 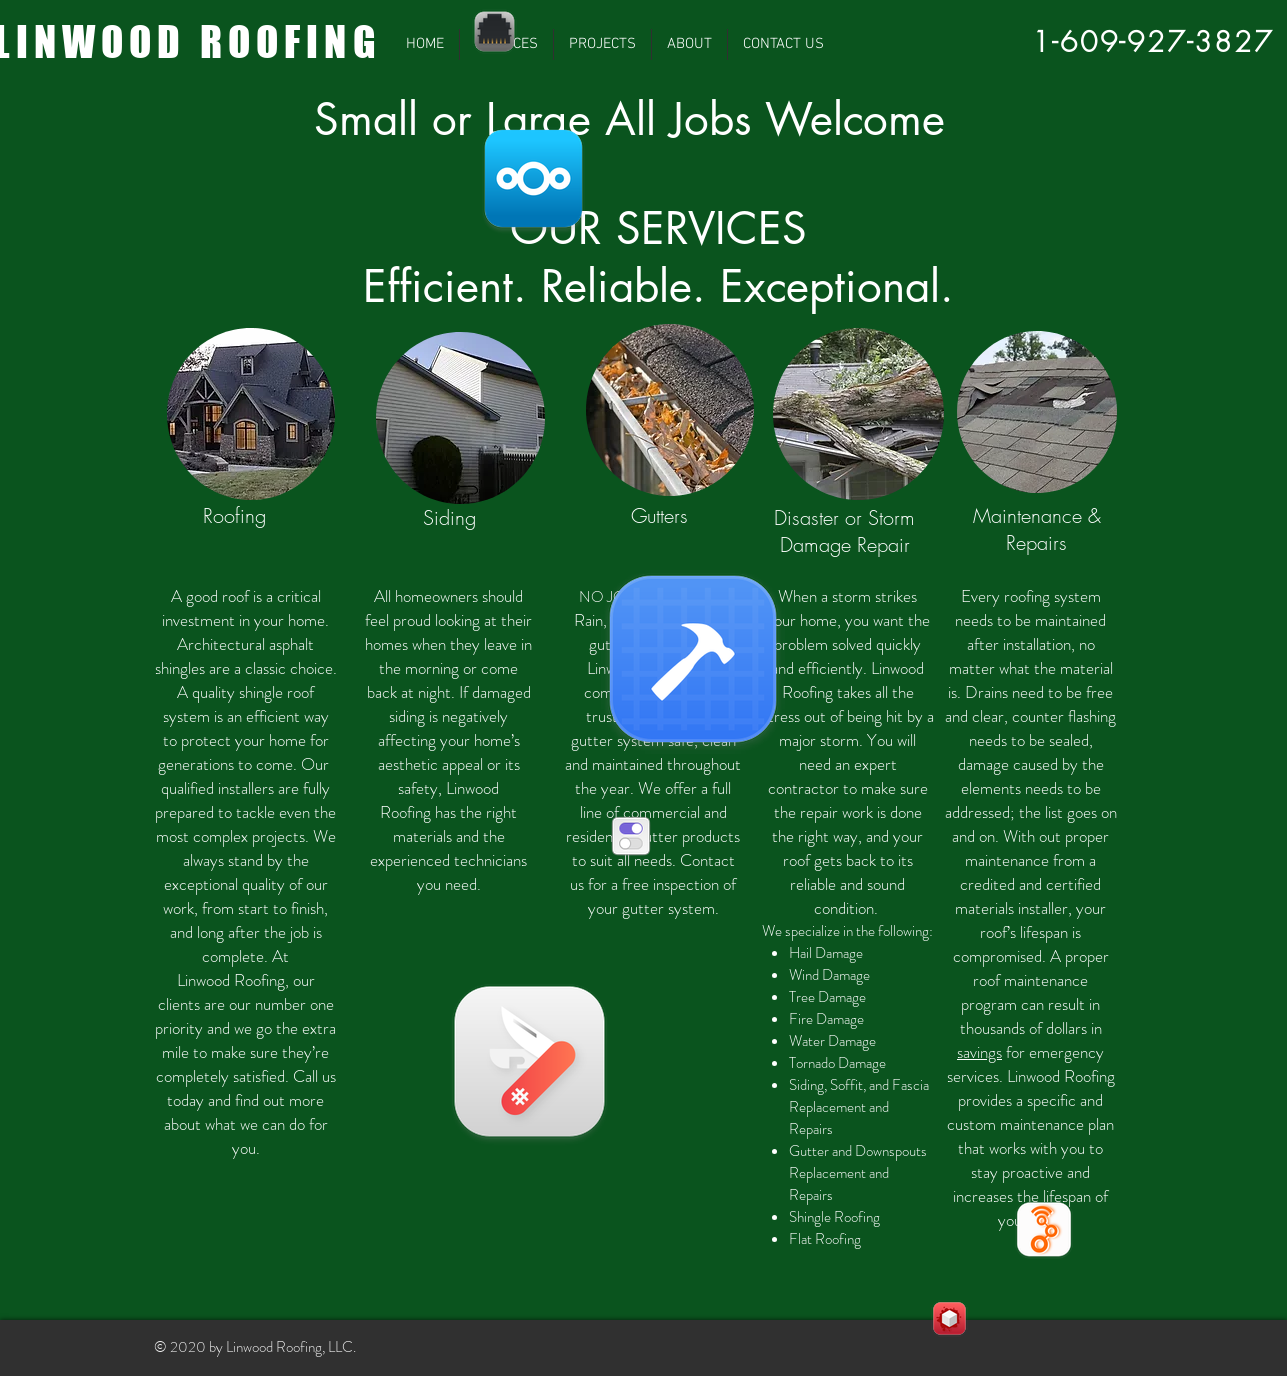 I want to click on launch assaultcube game, so click(x=949, y=1318).